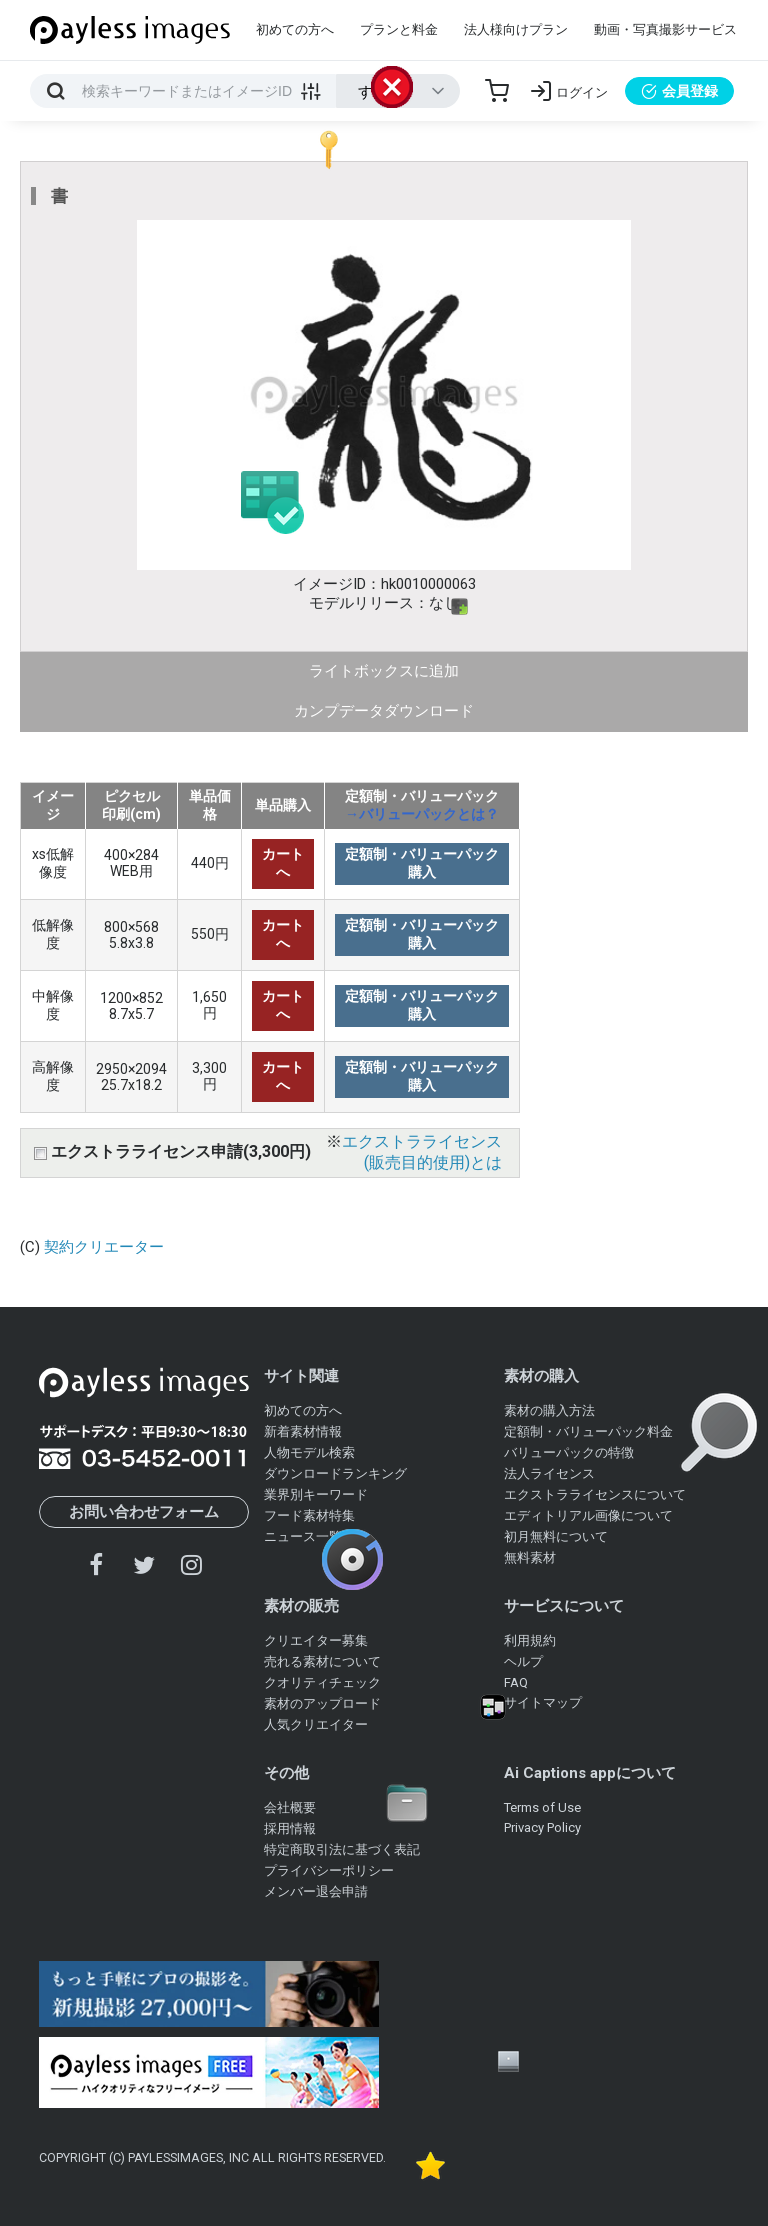 This screenshot has width=768, height=2226. Describe the element at coordinates (352, 1559) in the screenshot. I see `open groove music app` at that location.